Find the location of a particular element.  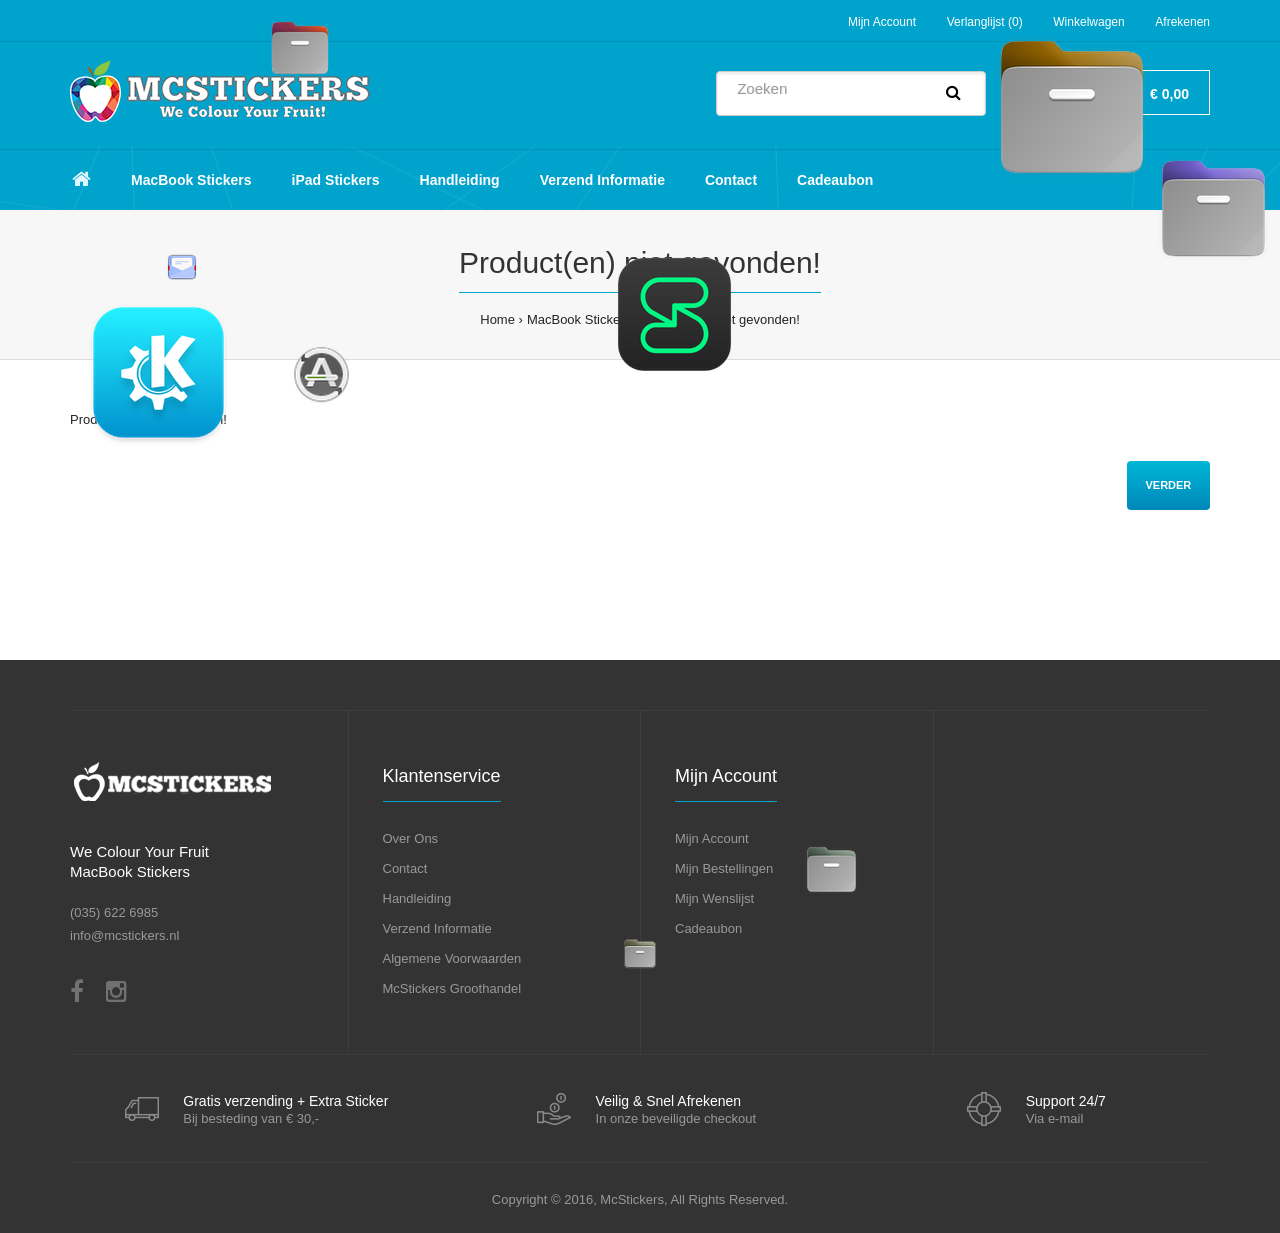

open session private messenger app is located at coordinates (674, 314).